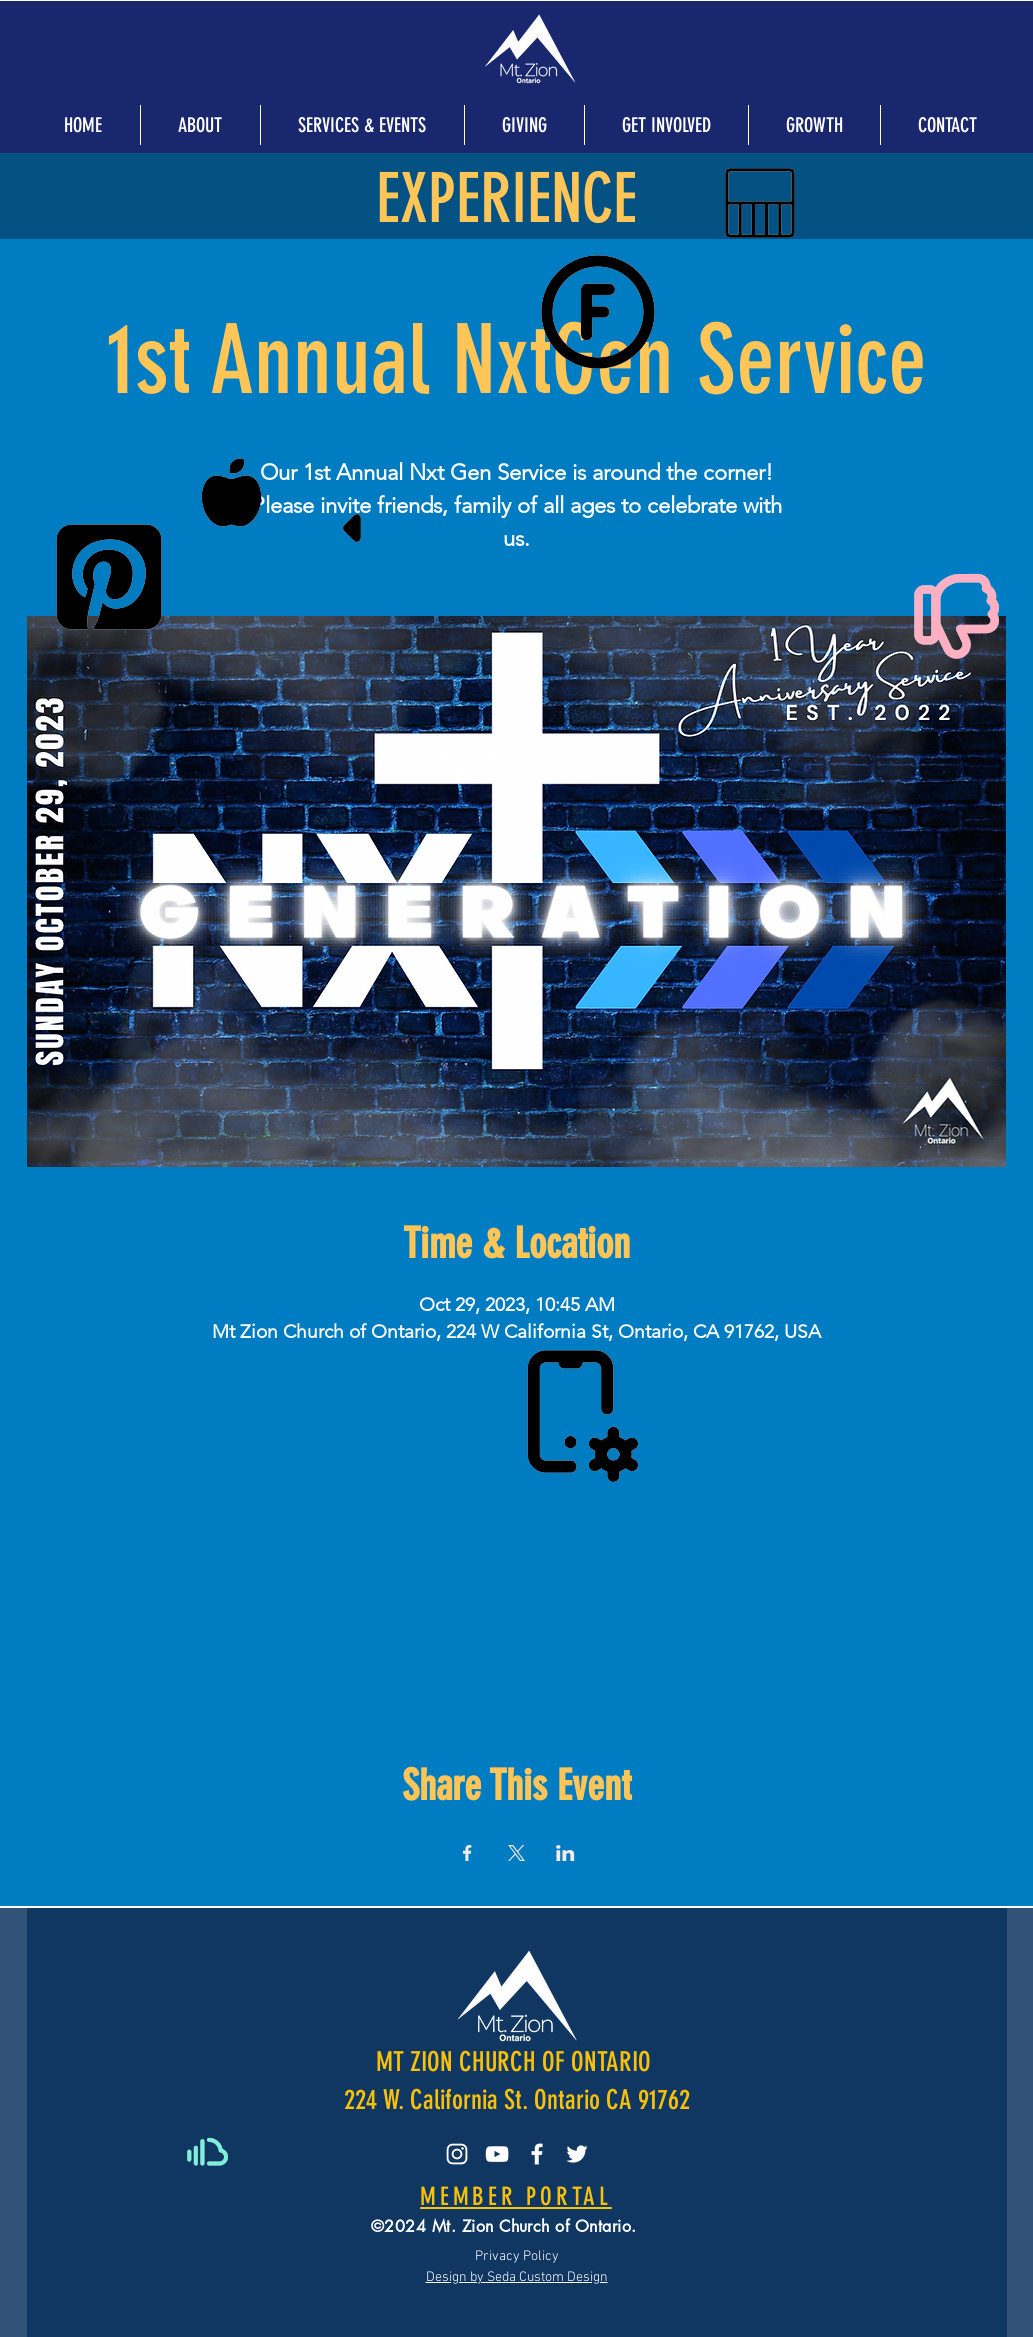  Describe the element at coordinates (207, 2153) in the screenshot. I see `open soundcloud app` at that location.